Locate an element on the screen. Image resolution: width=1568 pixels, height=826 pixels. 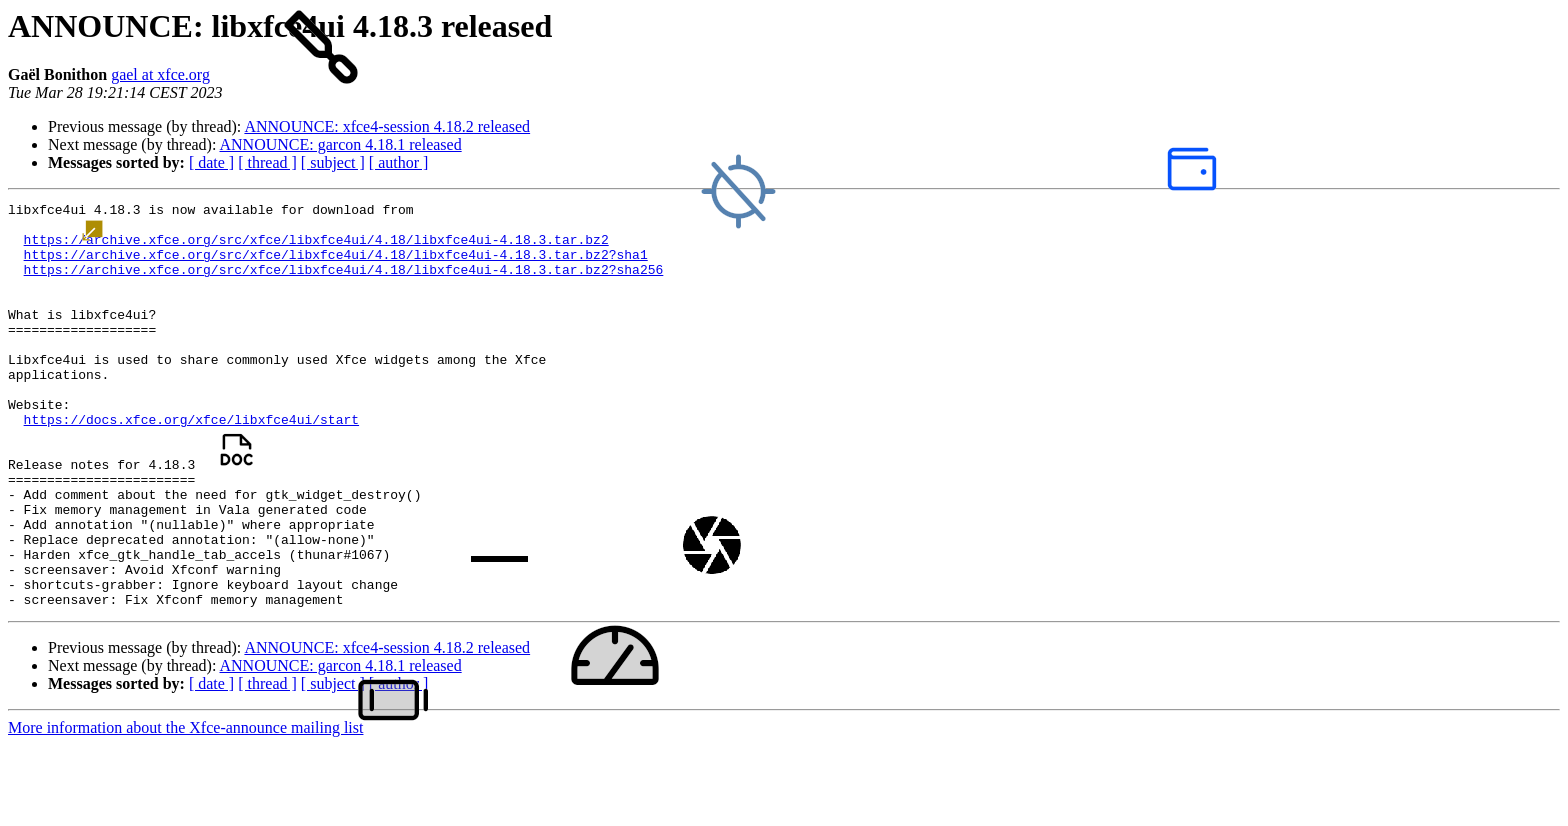
location services disabled is located at coordinates (738, 191).